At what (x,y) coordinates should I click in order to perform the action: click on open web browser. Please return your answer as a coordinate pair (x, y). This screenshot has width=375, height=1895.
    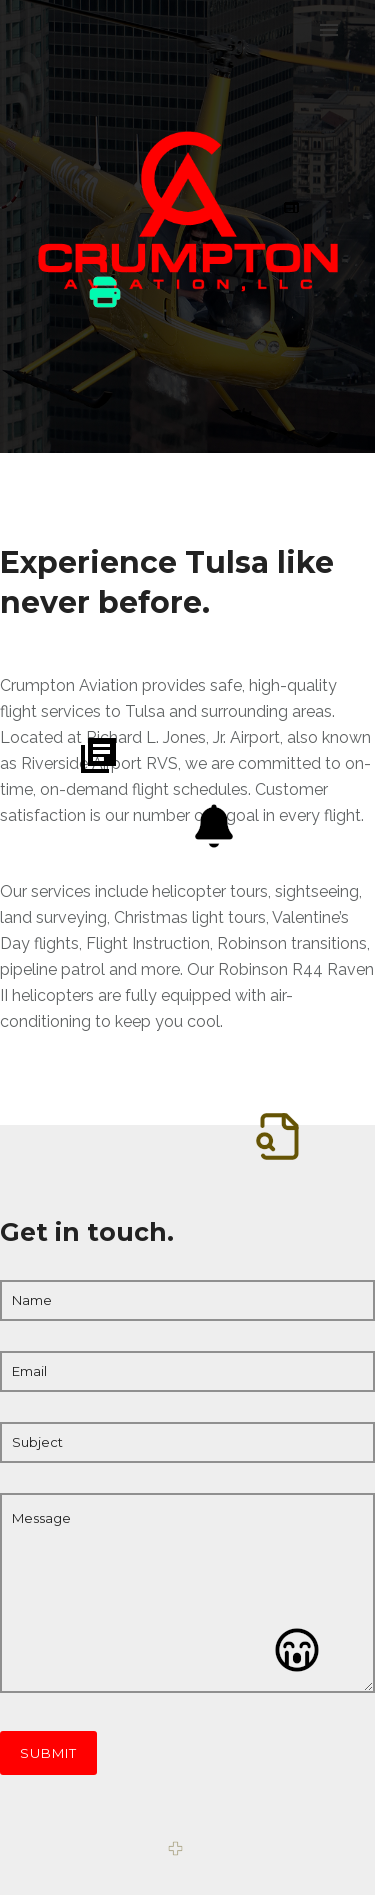
    Looking at the image, I should click on (291, 207).